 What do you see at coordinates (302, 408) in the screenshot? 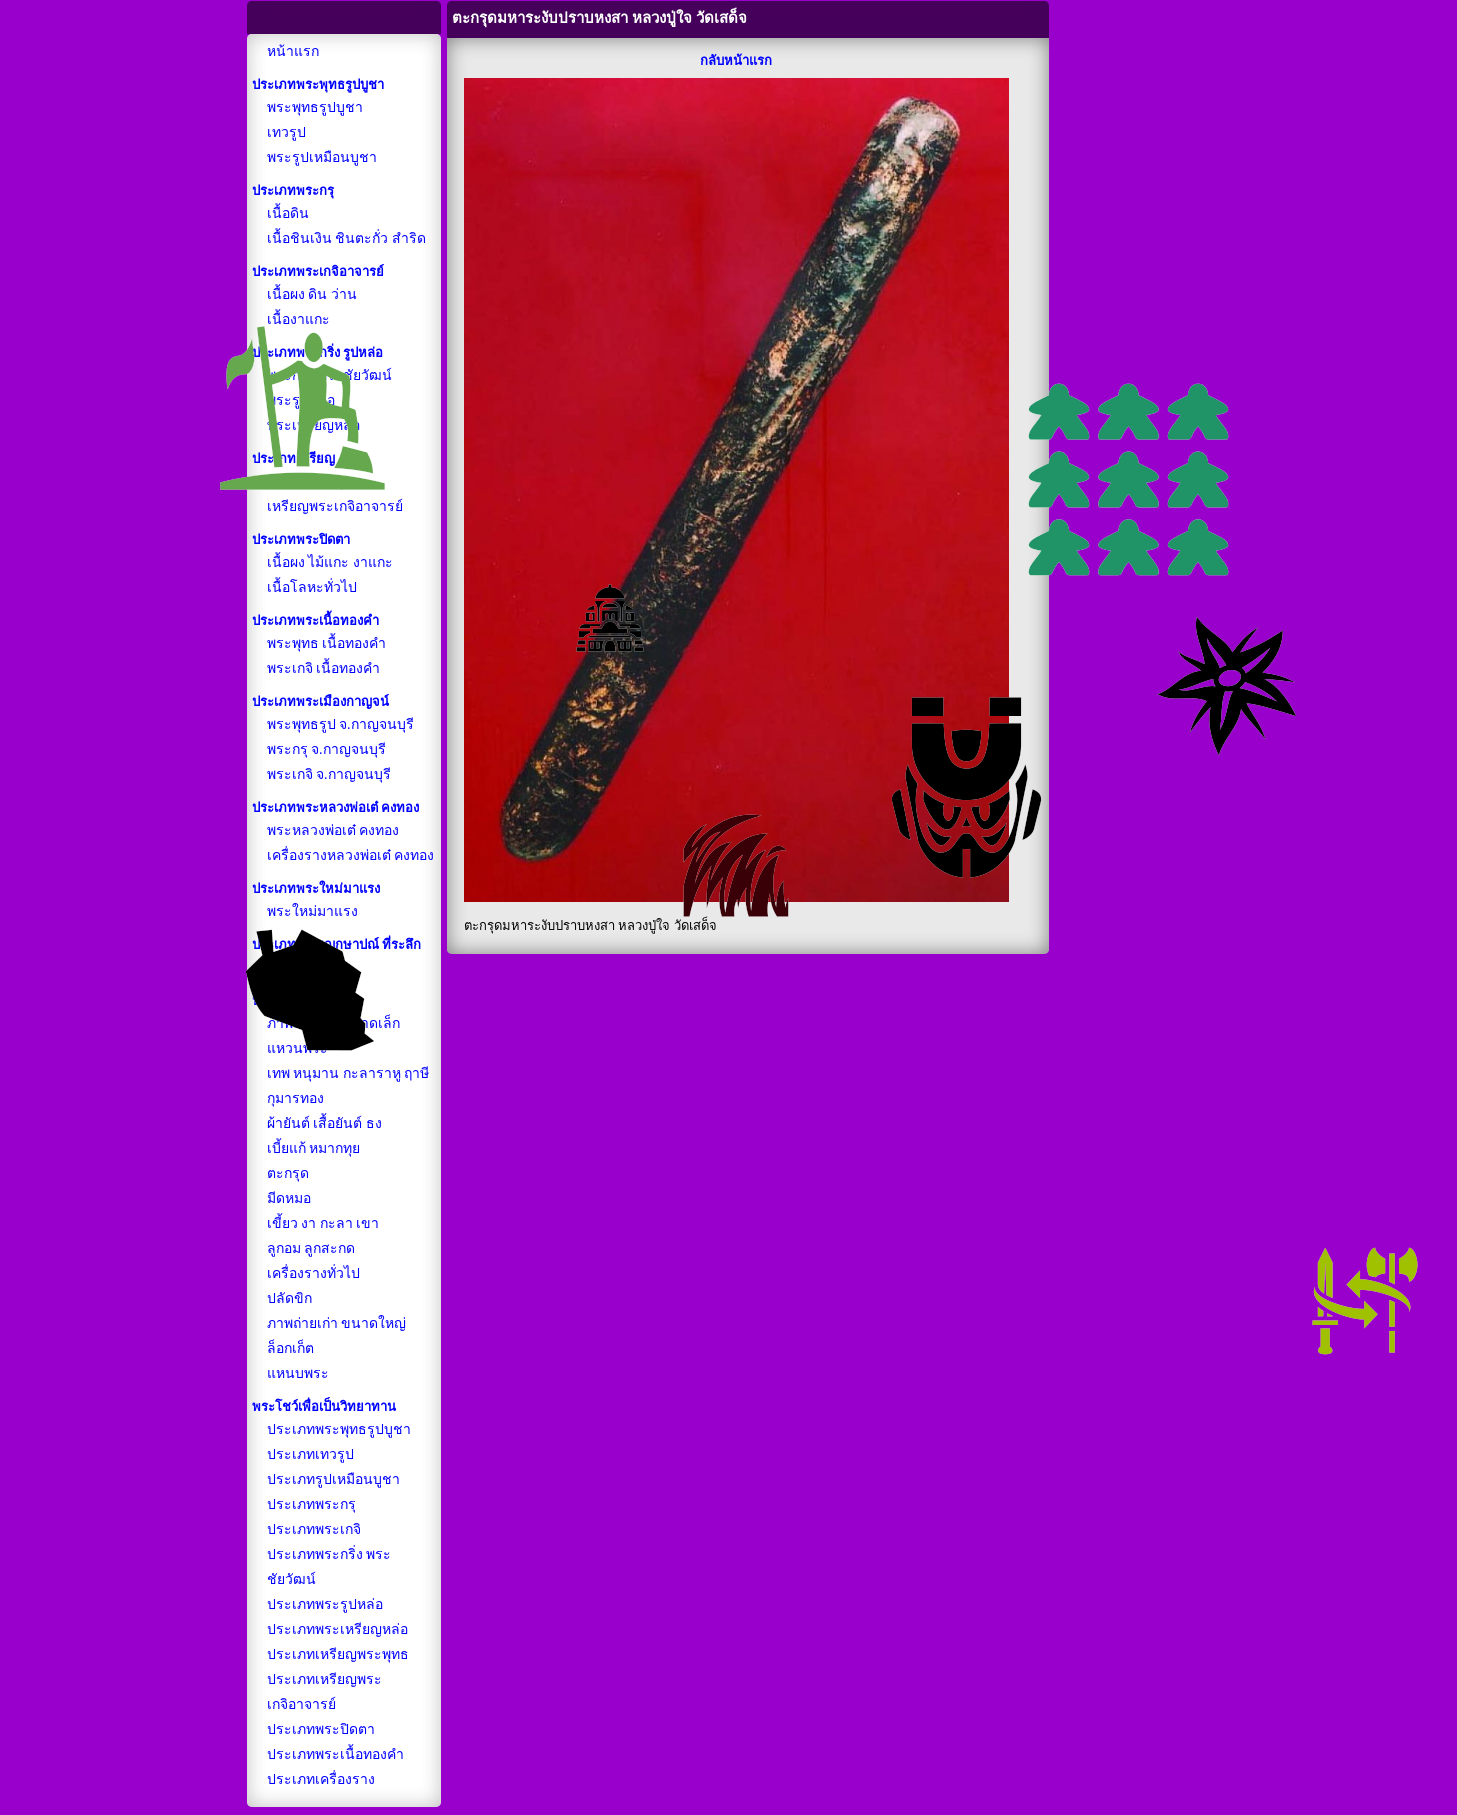
I see `indicates conquest or victory achievement` at bounding box center [302, 408].